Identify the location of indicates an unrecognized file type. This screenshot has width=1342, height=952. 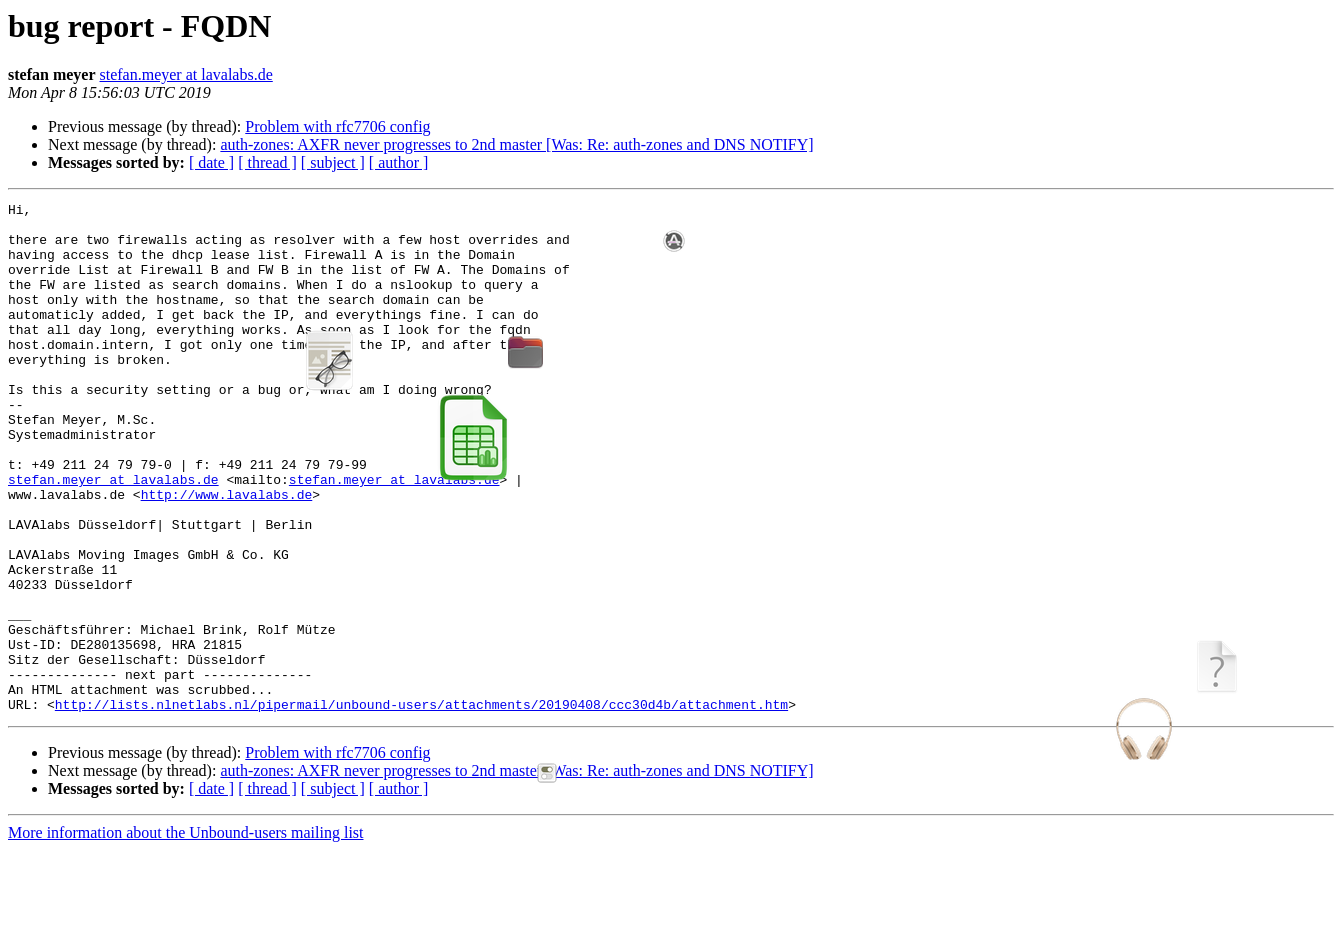
(1217, 667).